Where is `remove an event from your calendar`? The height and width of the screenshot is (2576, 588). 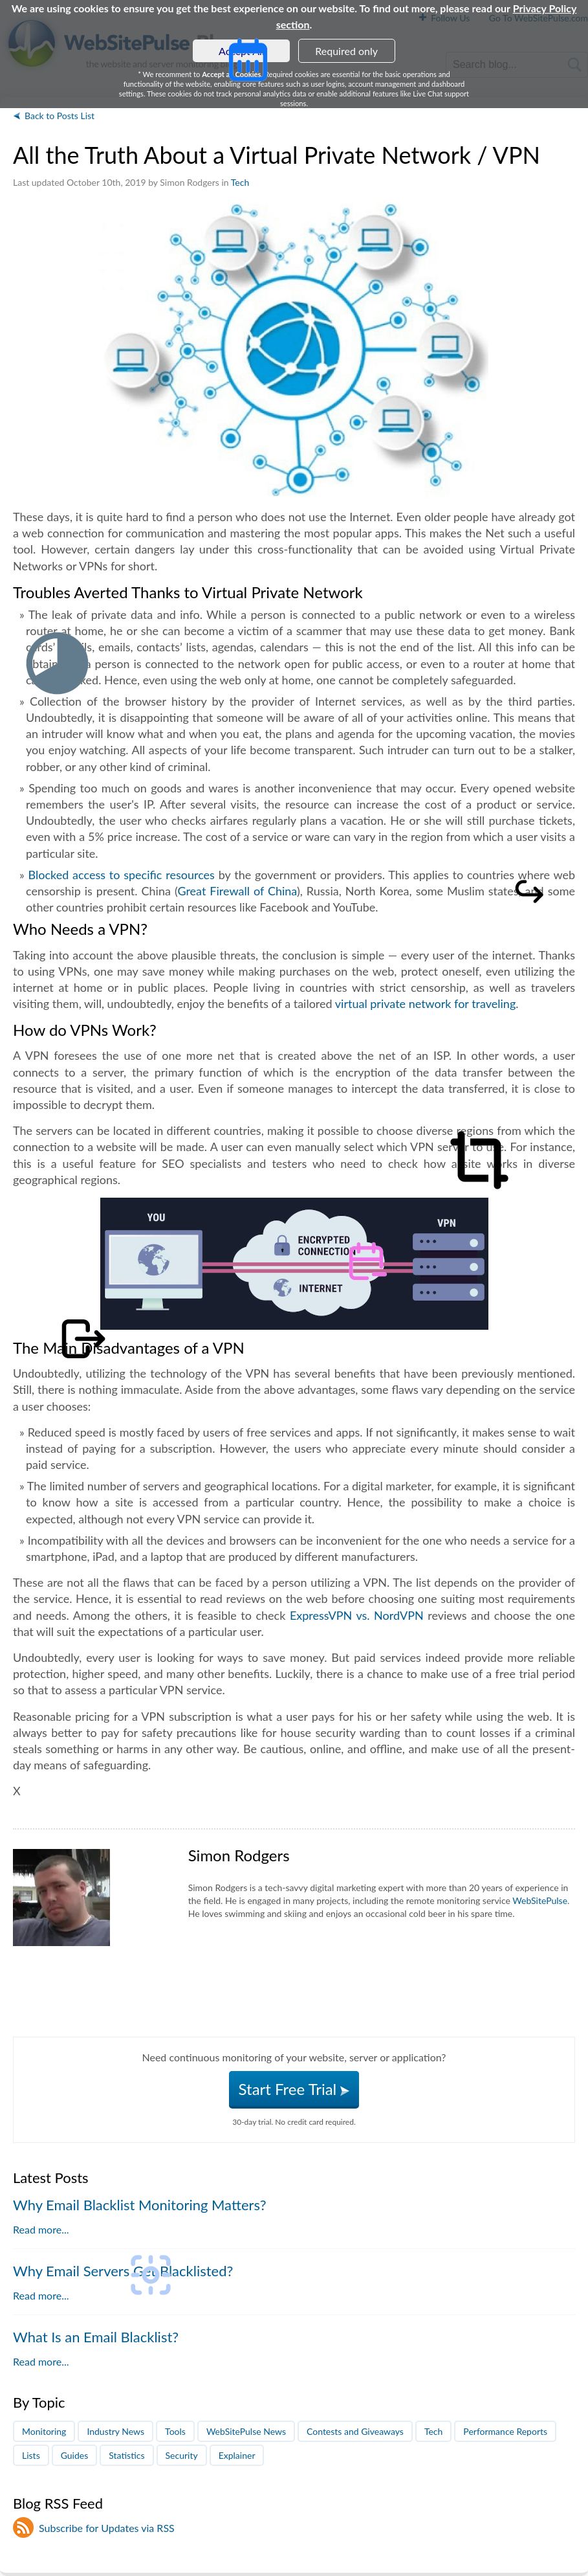 remove an event from your calendar is located at coordinates (366, 1261).